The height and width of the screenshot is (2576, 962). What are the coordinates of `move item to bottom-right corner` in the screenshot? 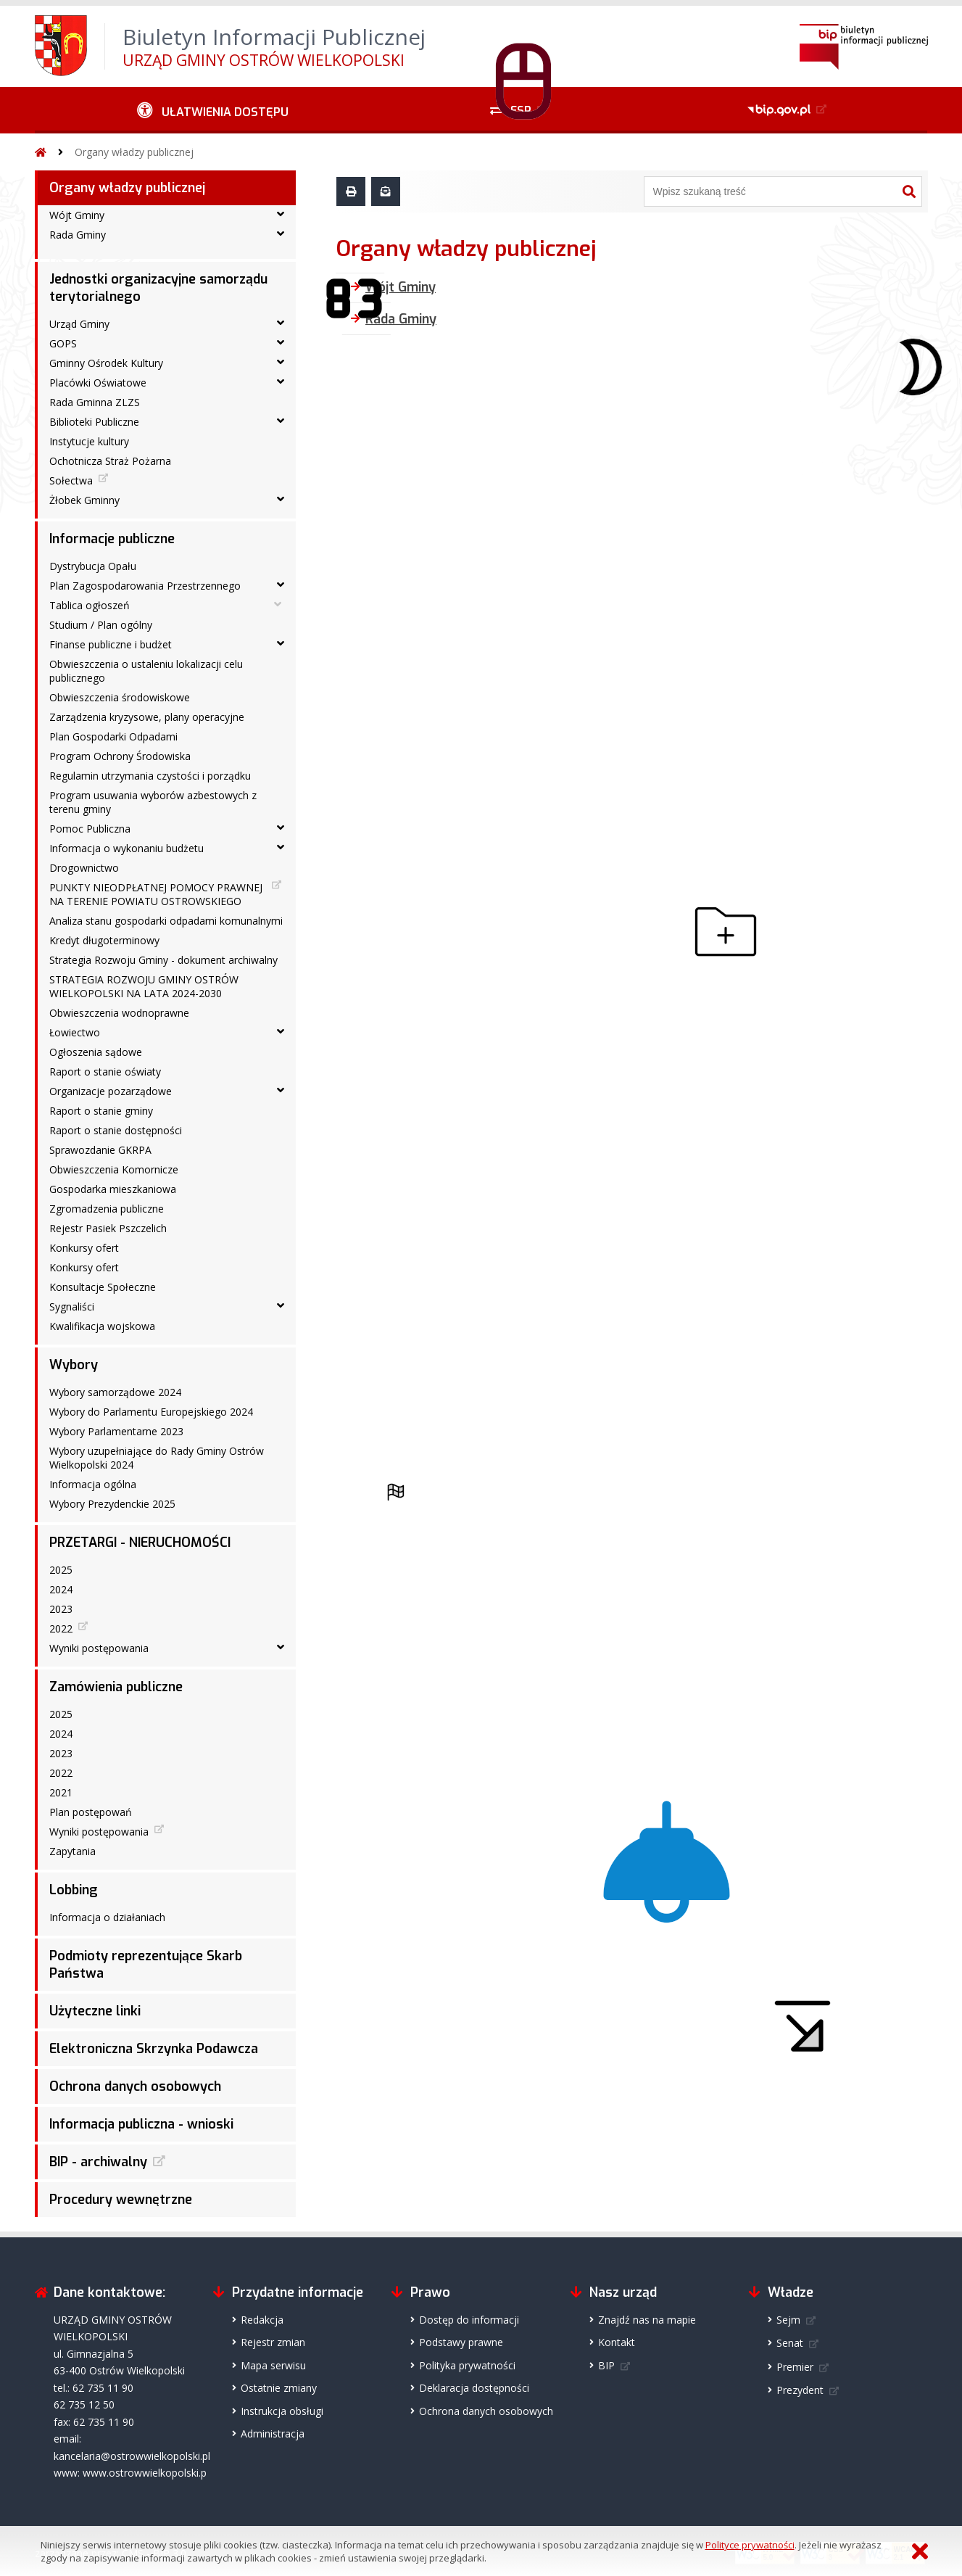 It's located at (803, 2028).